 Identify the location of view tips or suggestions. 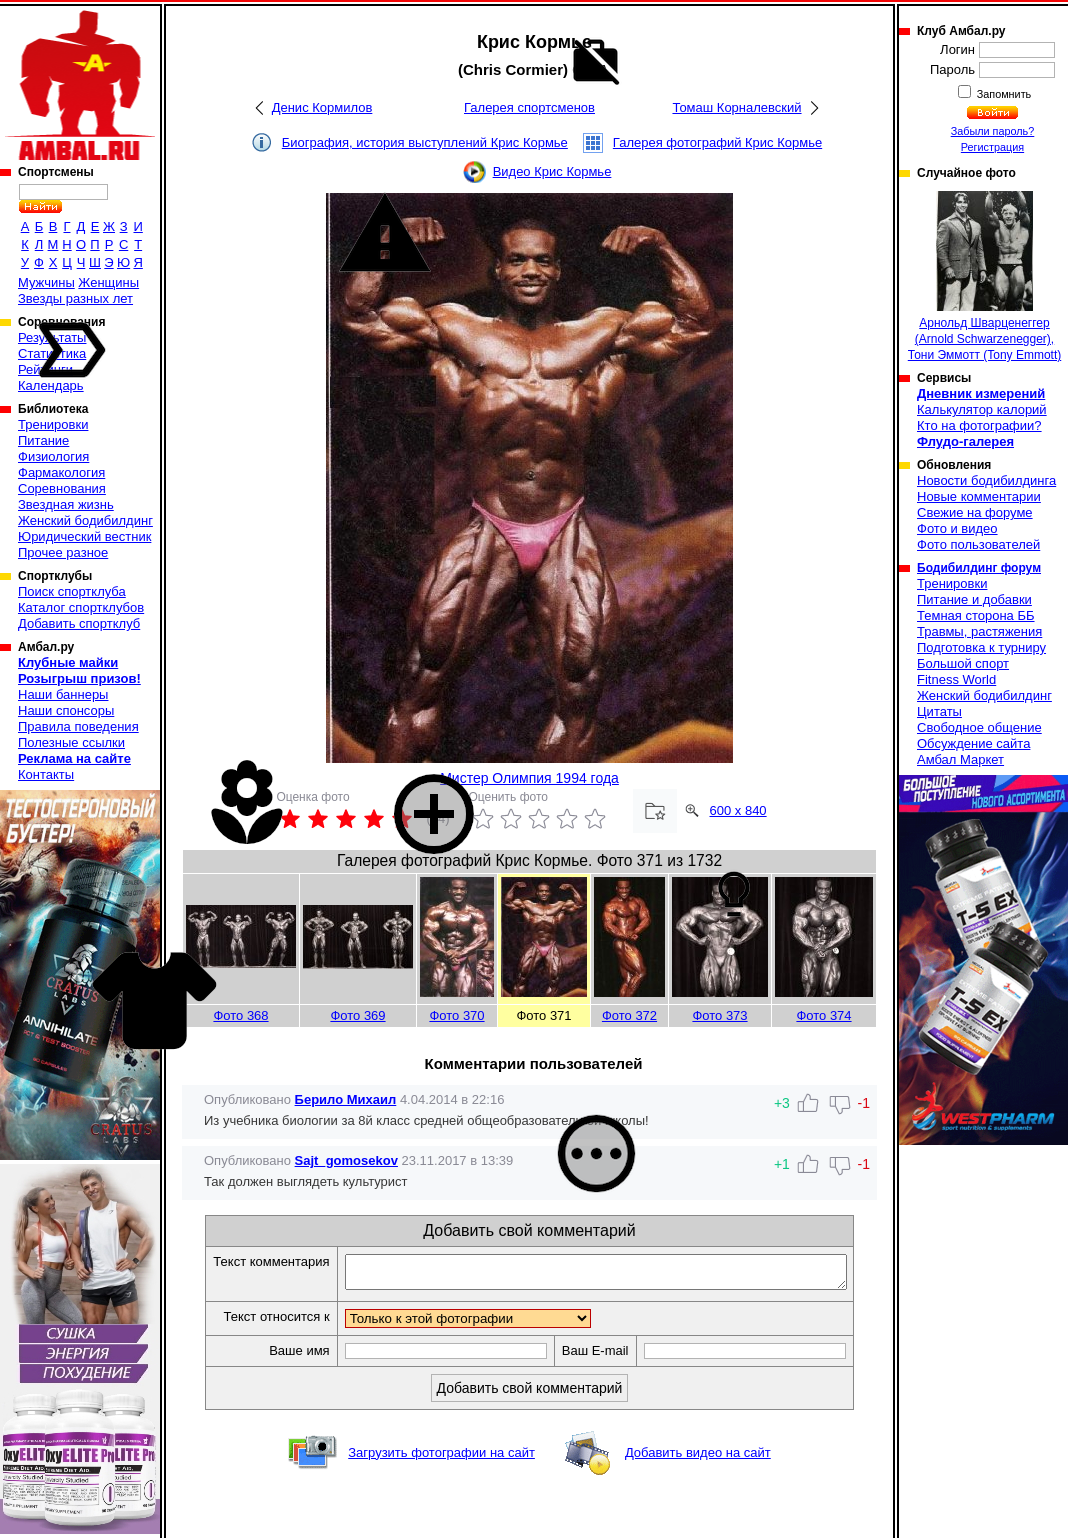
(734, 894).